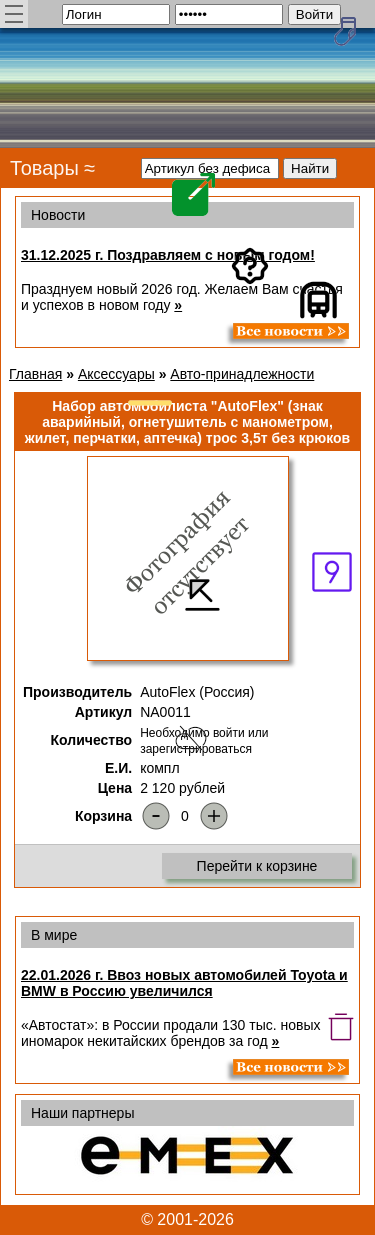 The height and width of the screenshot is (1235, 375). Describe the element at coordinates (332, 572) in the screenshot. I see `select or input the number nine` at that location.